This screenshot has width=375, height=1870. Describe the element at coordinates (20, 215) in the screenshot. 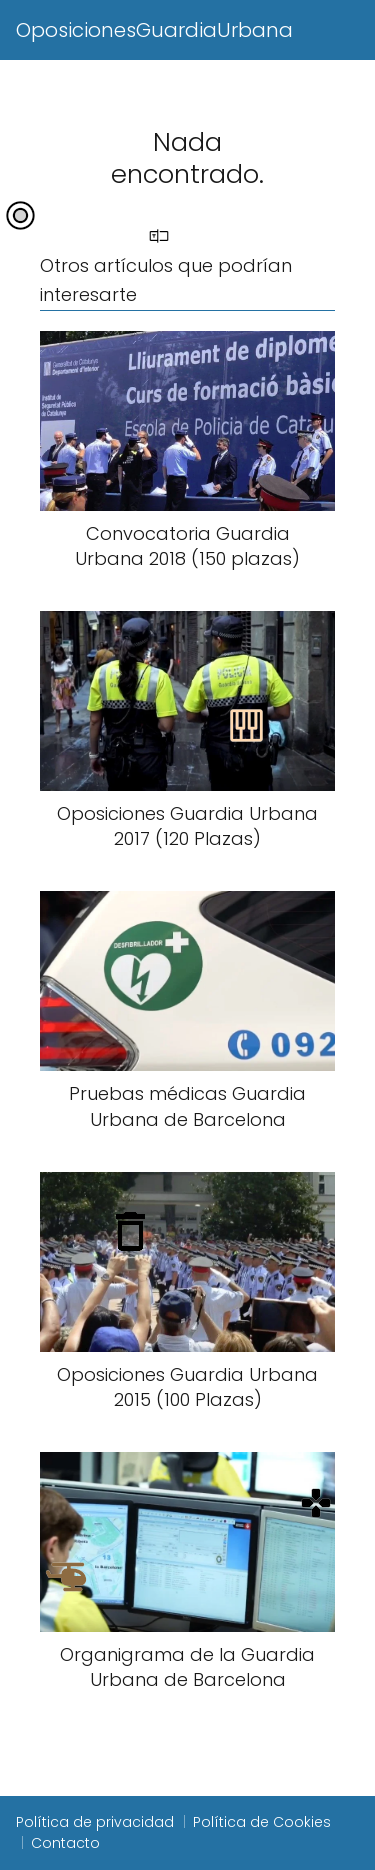

I see `select a single option from a list` at that location.